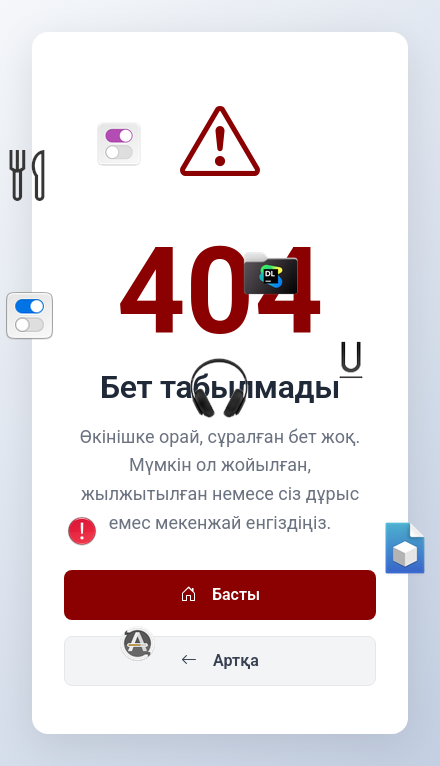  Describe the element at coordinates (219, 389) in the screenshot. I see `connect bluetooth headphones` at that location.